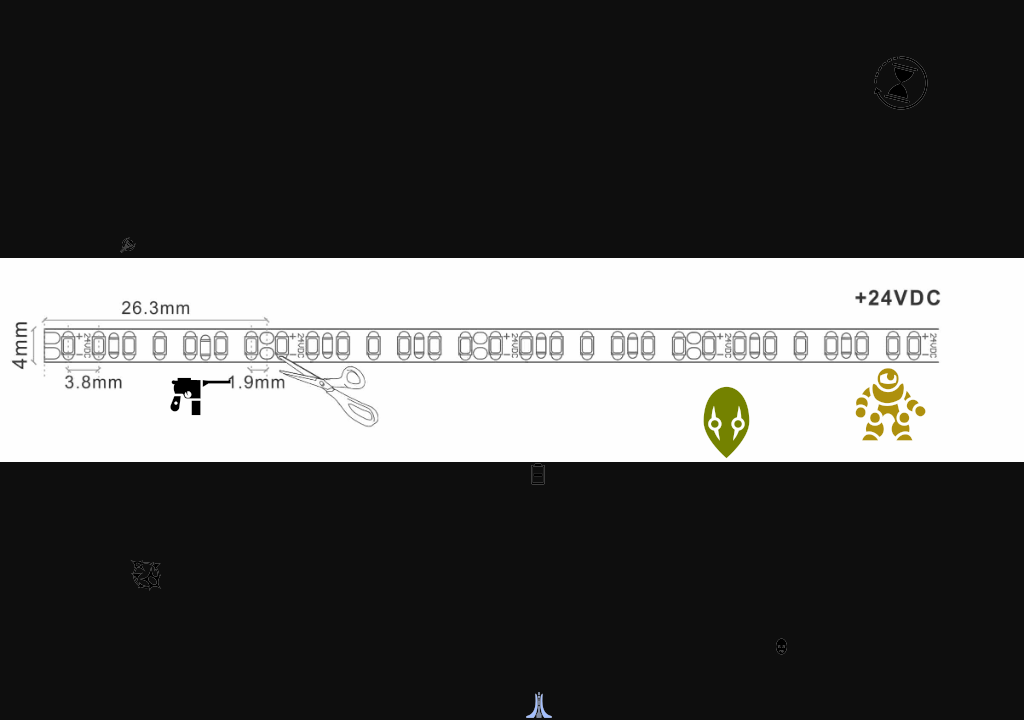  I want to click on view memorial or monument location, so click(539, 705).